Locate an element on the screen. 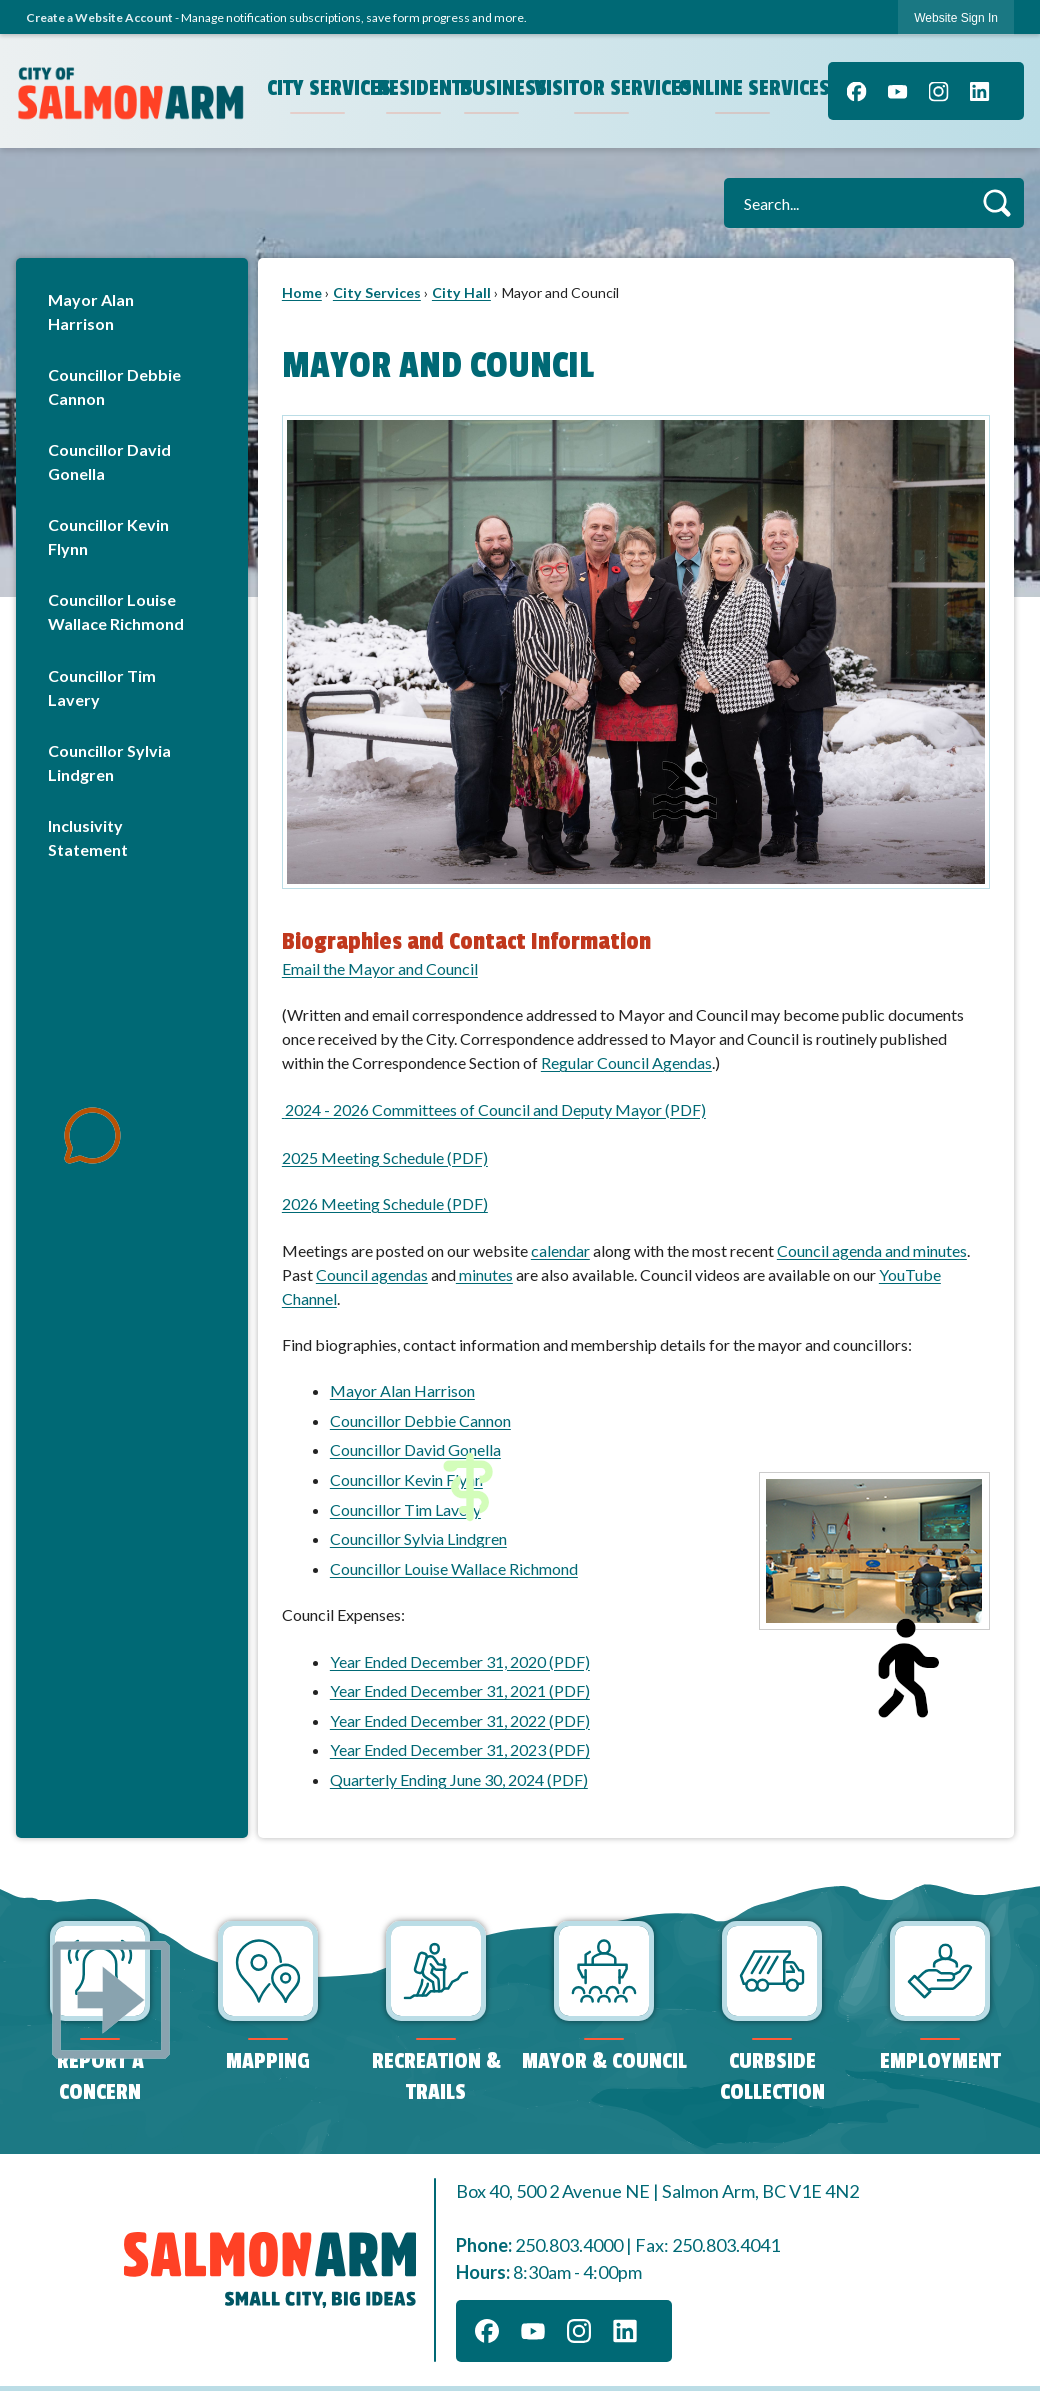 Image resolution: width=1040 pixels, height=2391 pixels. open chat or messaging is located at coordinates (92, 1135).